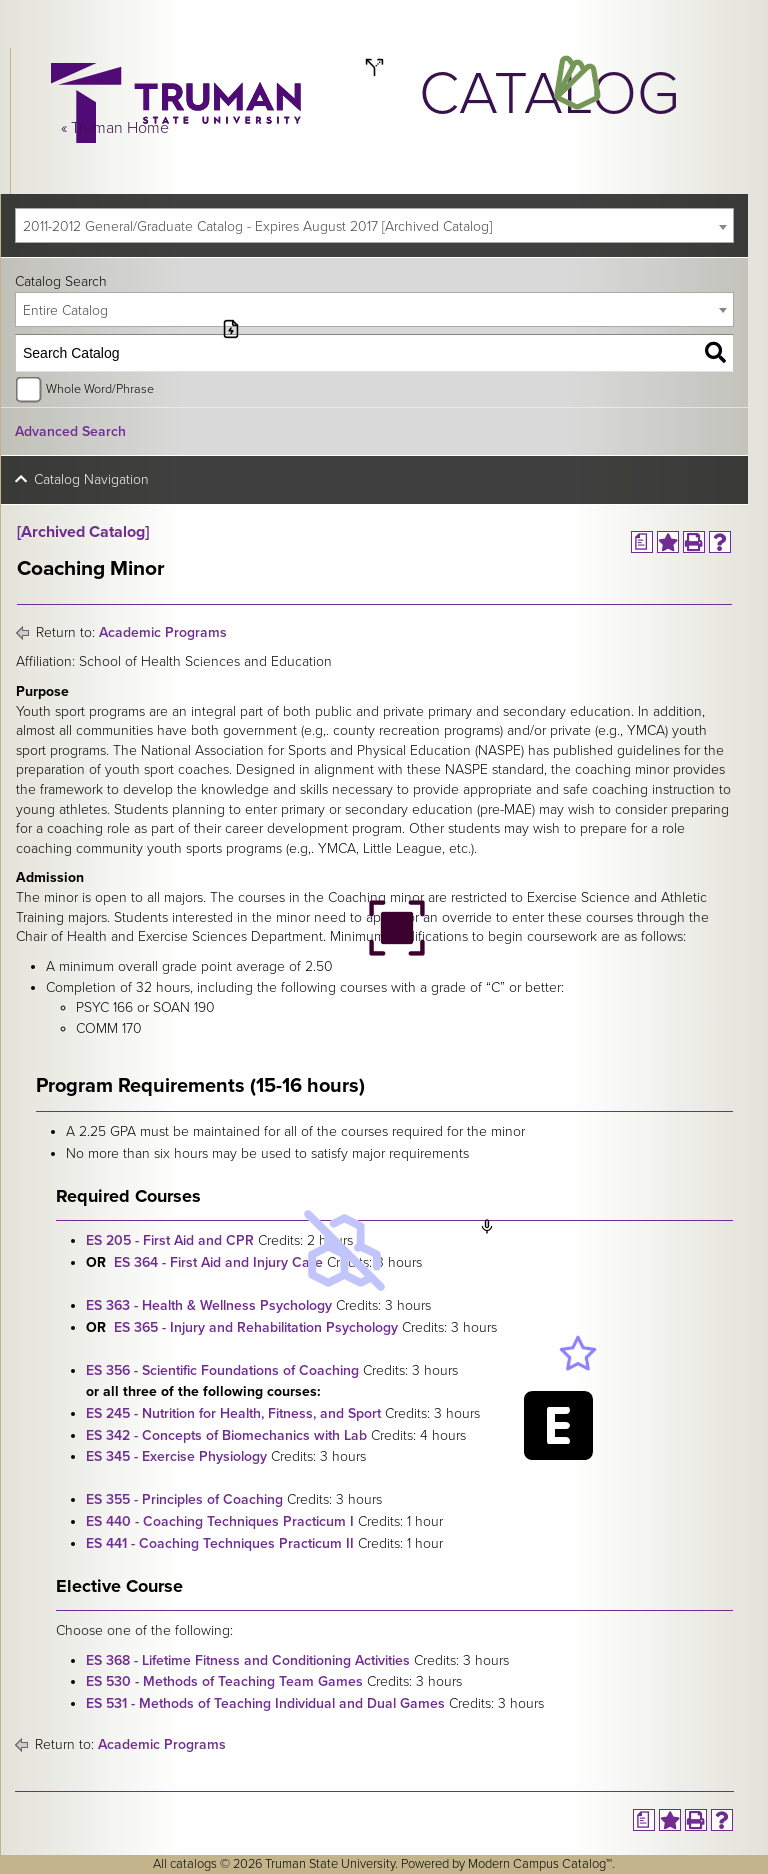 This screenshot has width=768, height=1874. I want to click on take an alternate left route, so click(374, 67).